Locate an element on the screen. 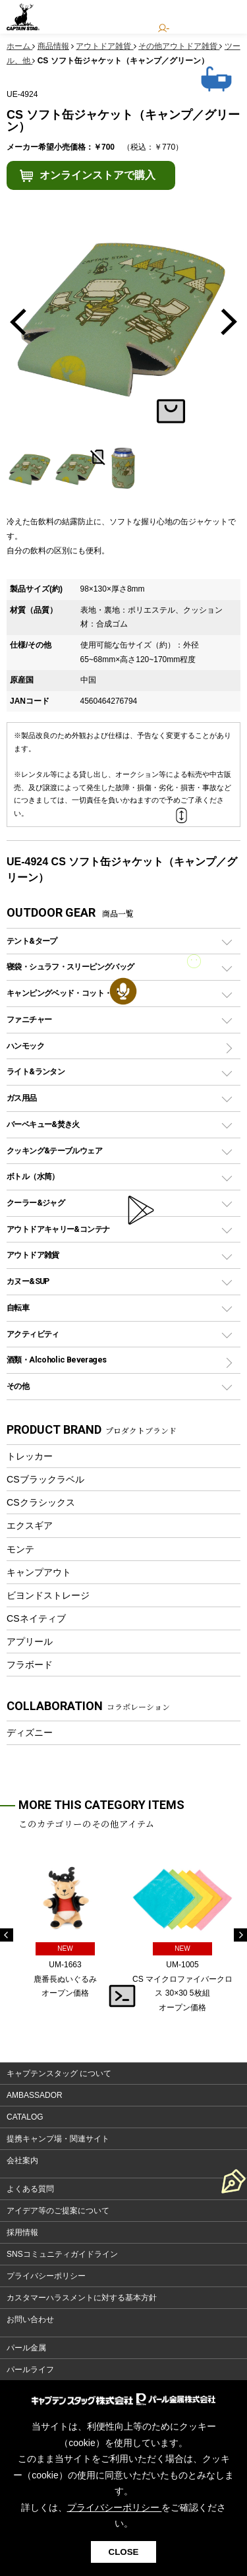  indicates neutral or no reaction is located at coordinates (194, 961).